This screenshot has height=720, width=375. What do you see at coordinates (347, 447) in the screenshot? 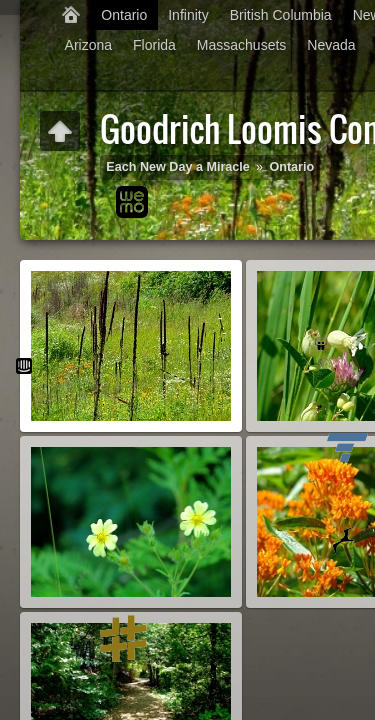
I see `taipy brand logo` at bounding box center [347, 447].